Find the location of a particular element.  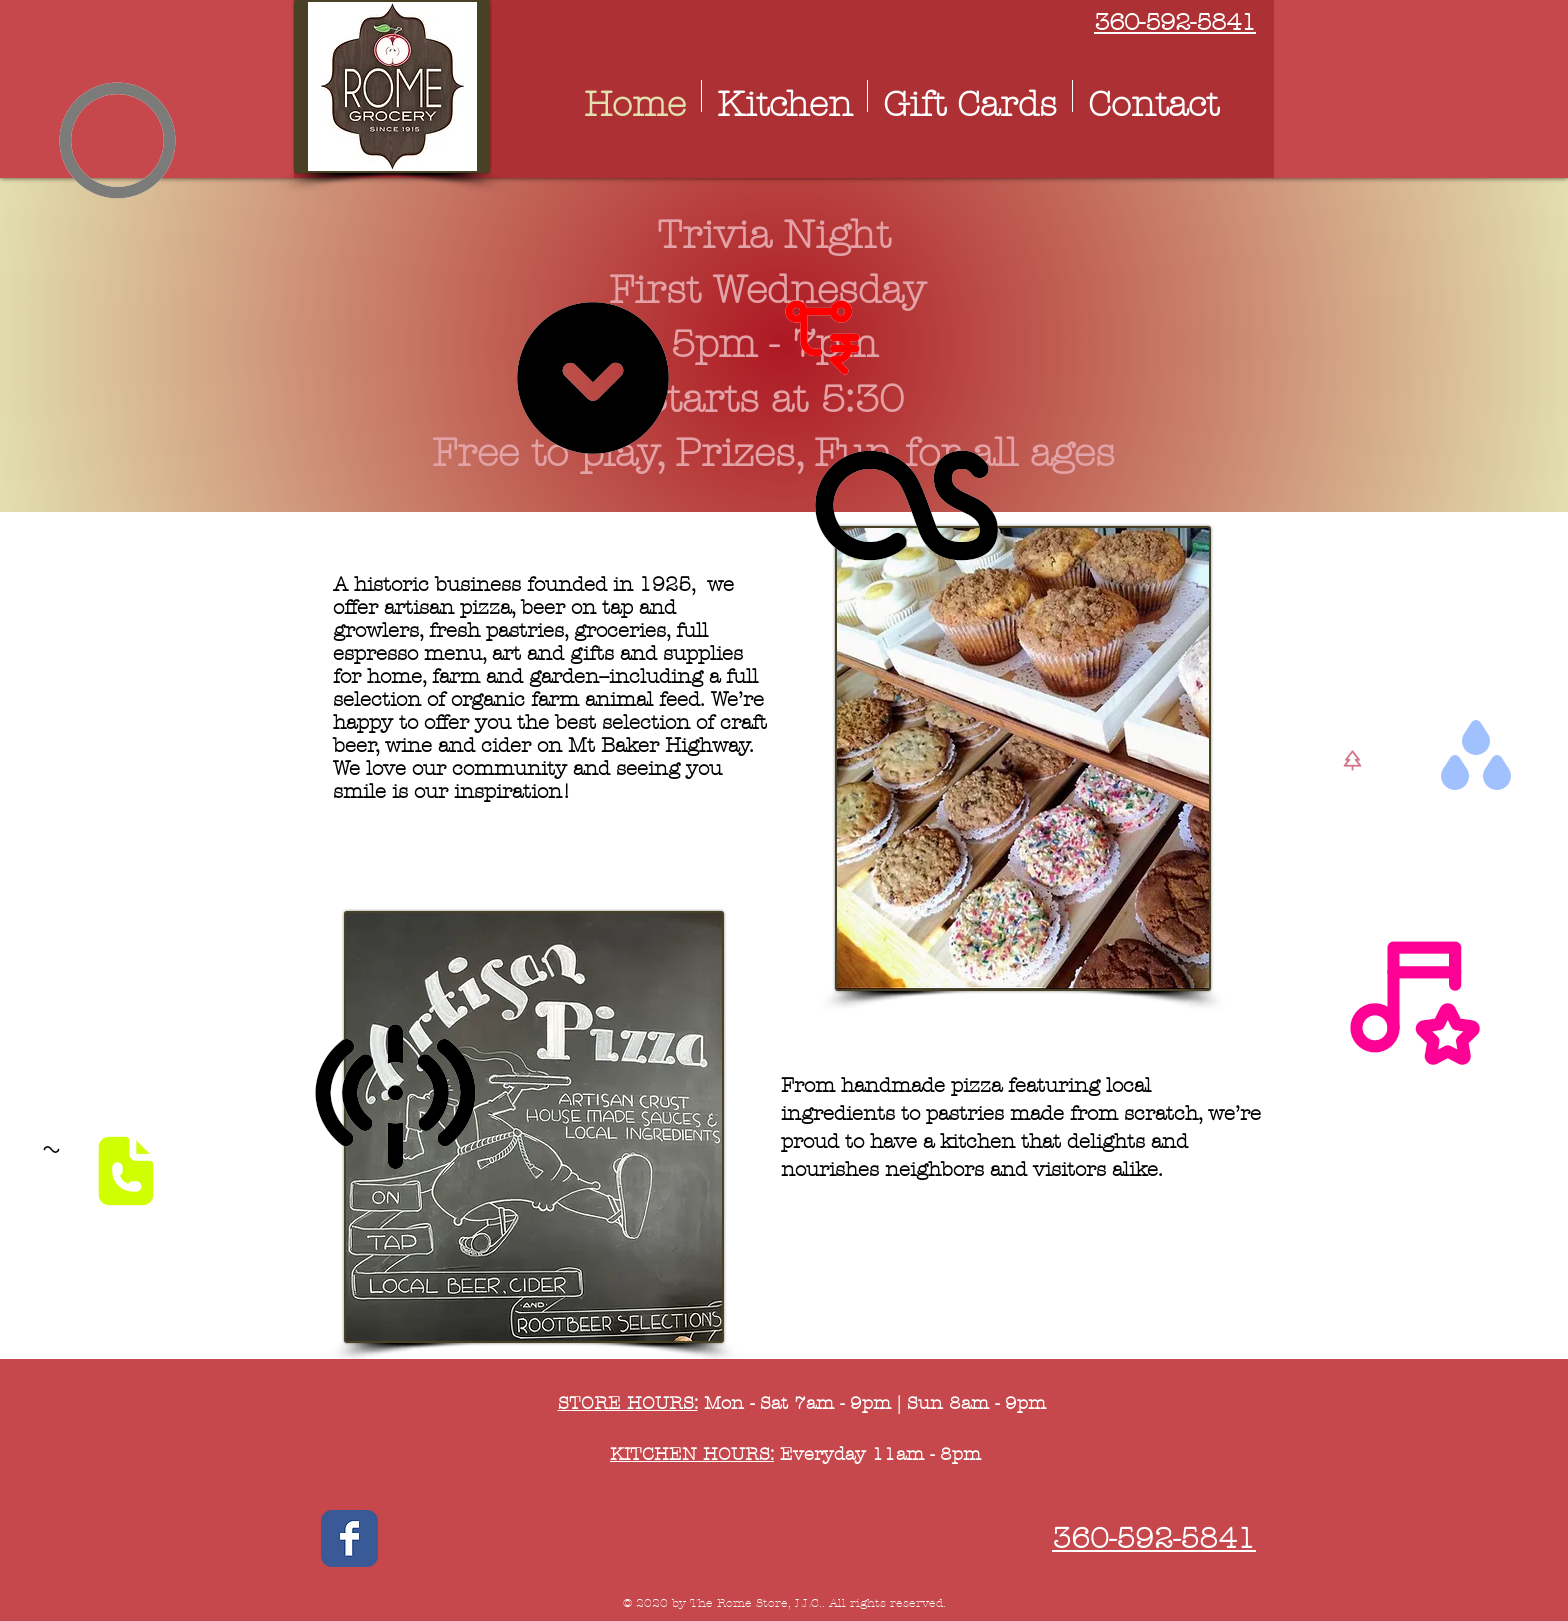

add song to favorites is located at coordinates (1412, 997).